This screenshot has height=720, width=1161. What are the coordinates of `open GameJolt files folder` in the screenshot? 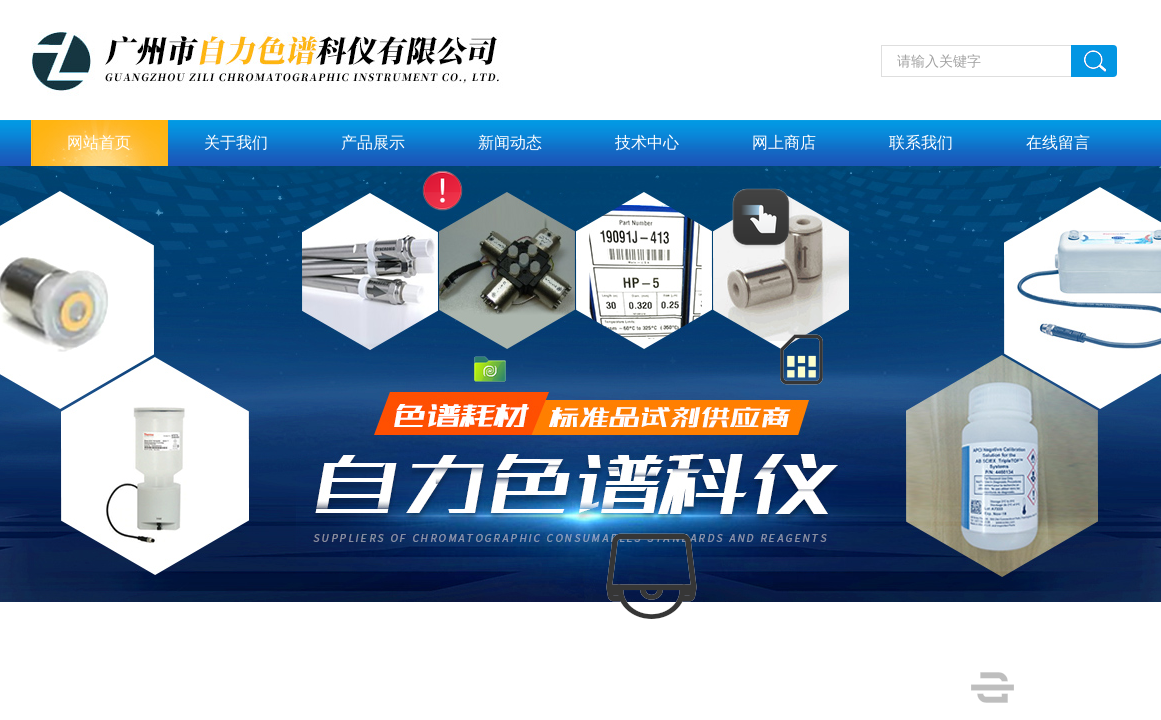 It's located at (490, 370).